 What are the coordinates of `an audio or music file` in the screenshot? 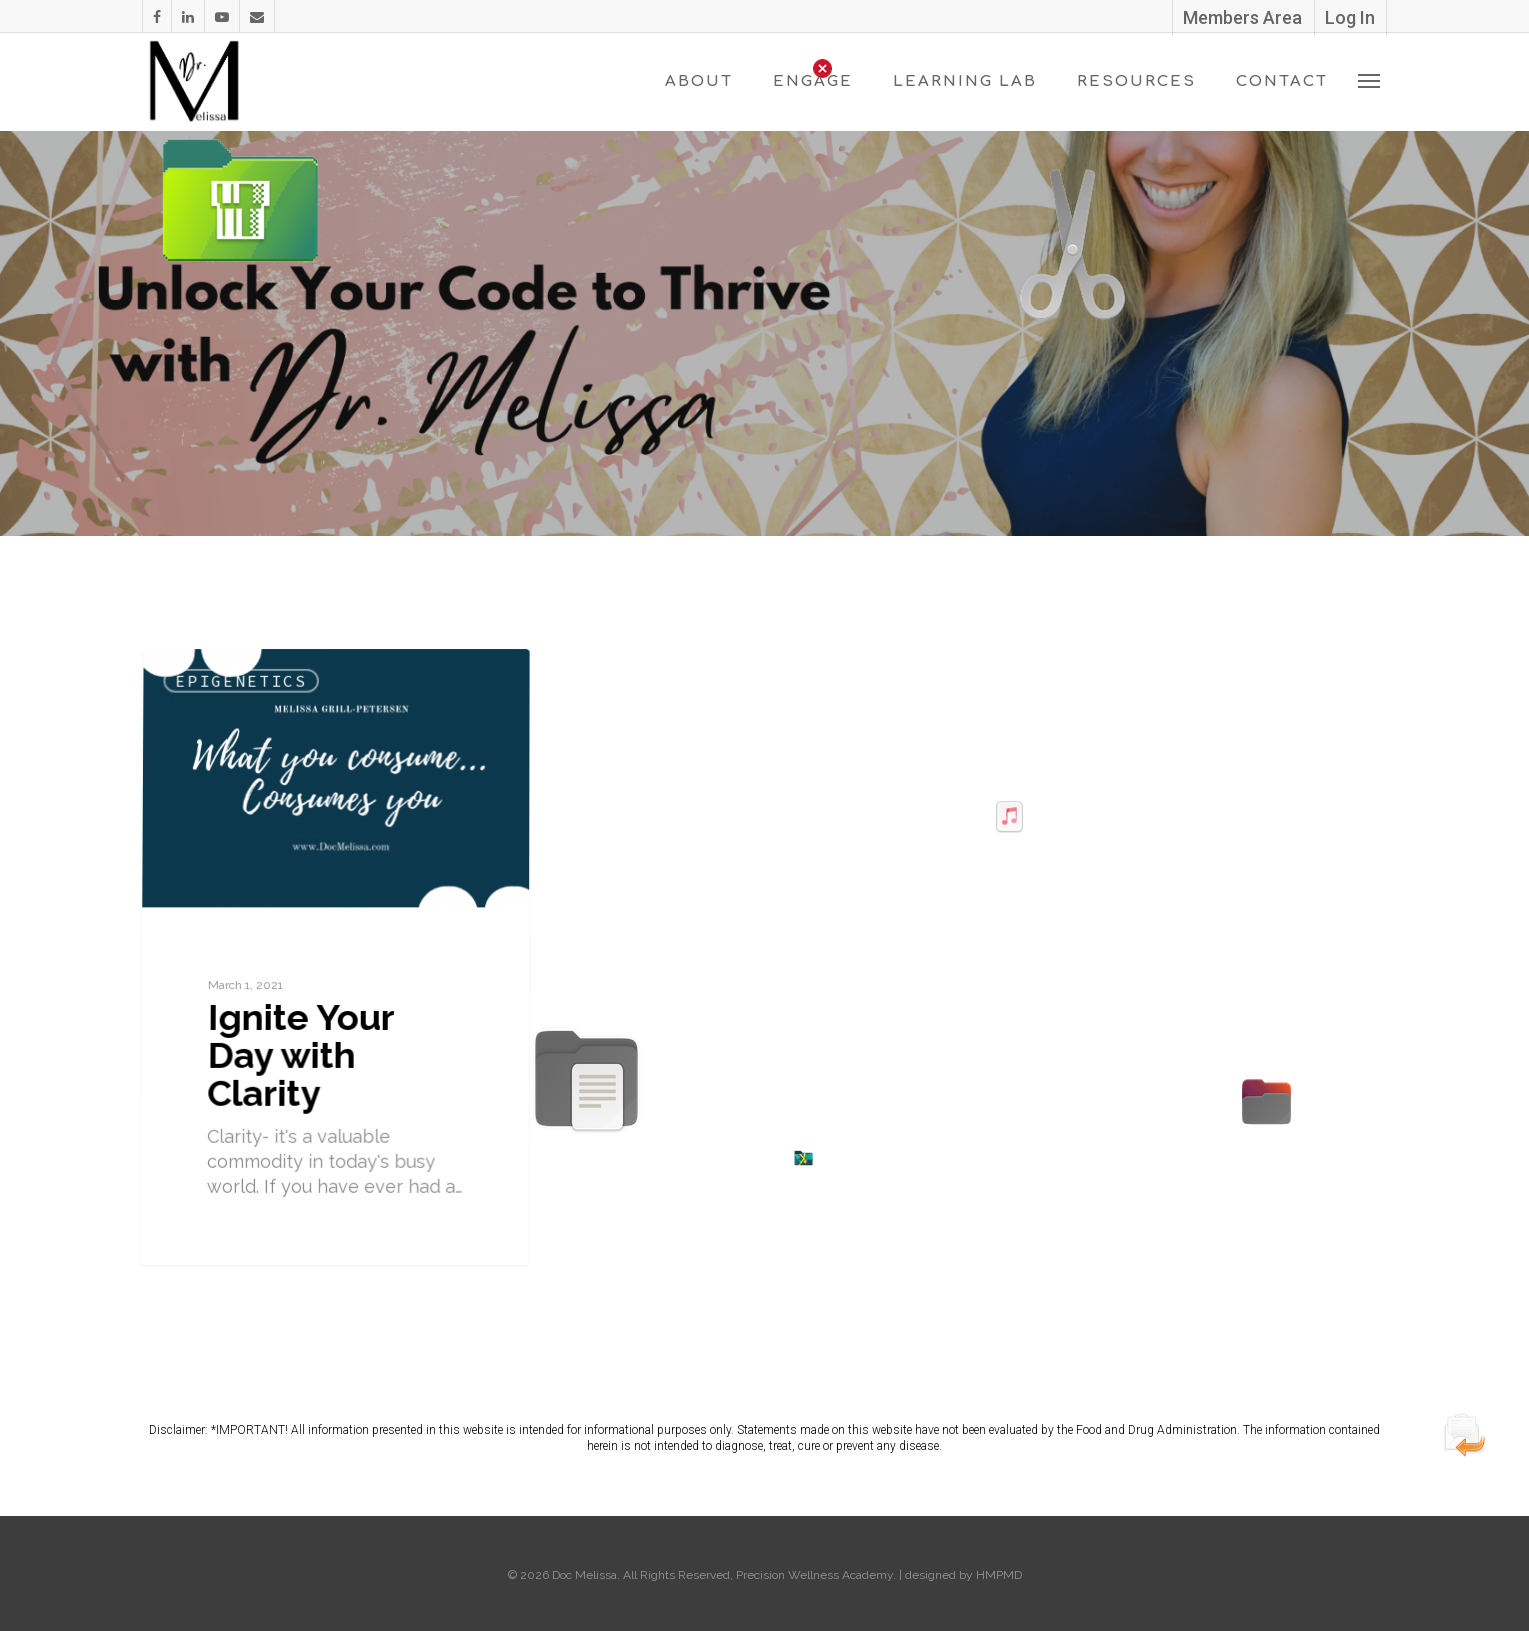 It's located at (1009, 816).